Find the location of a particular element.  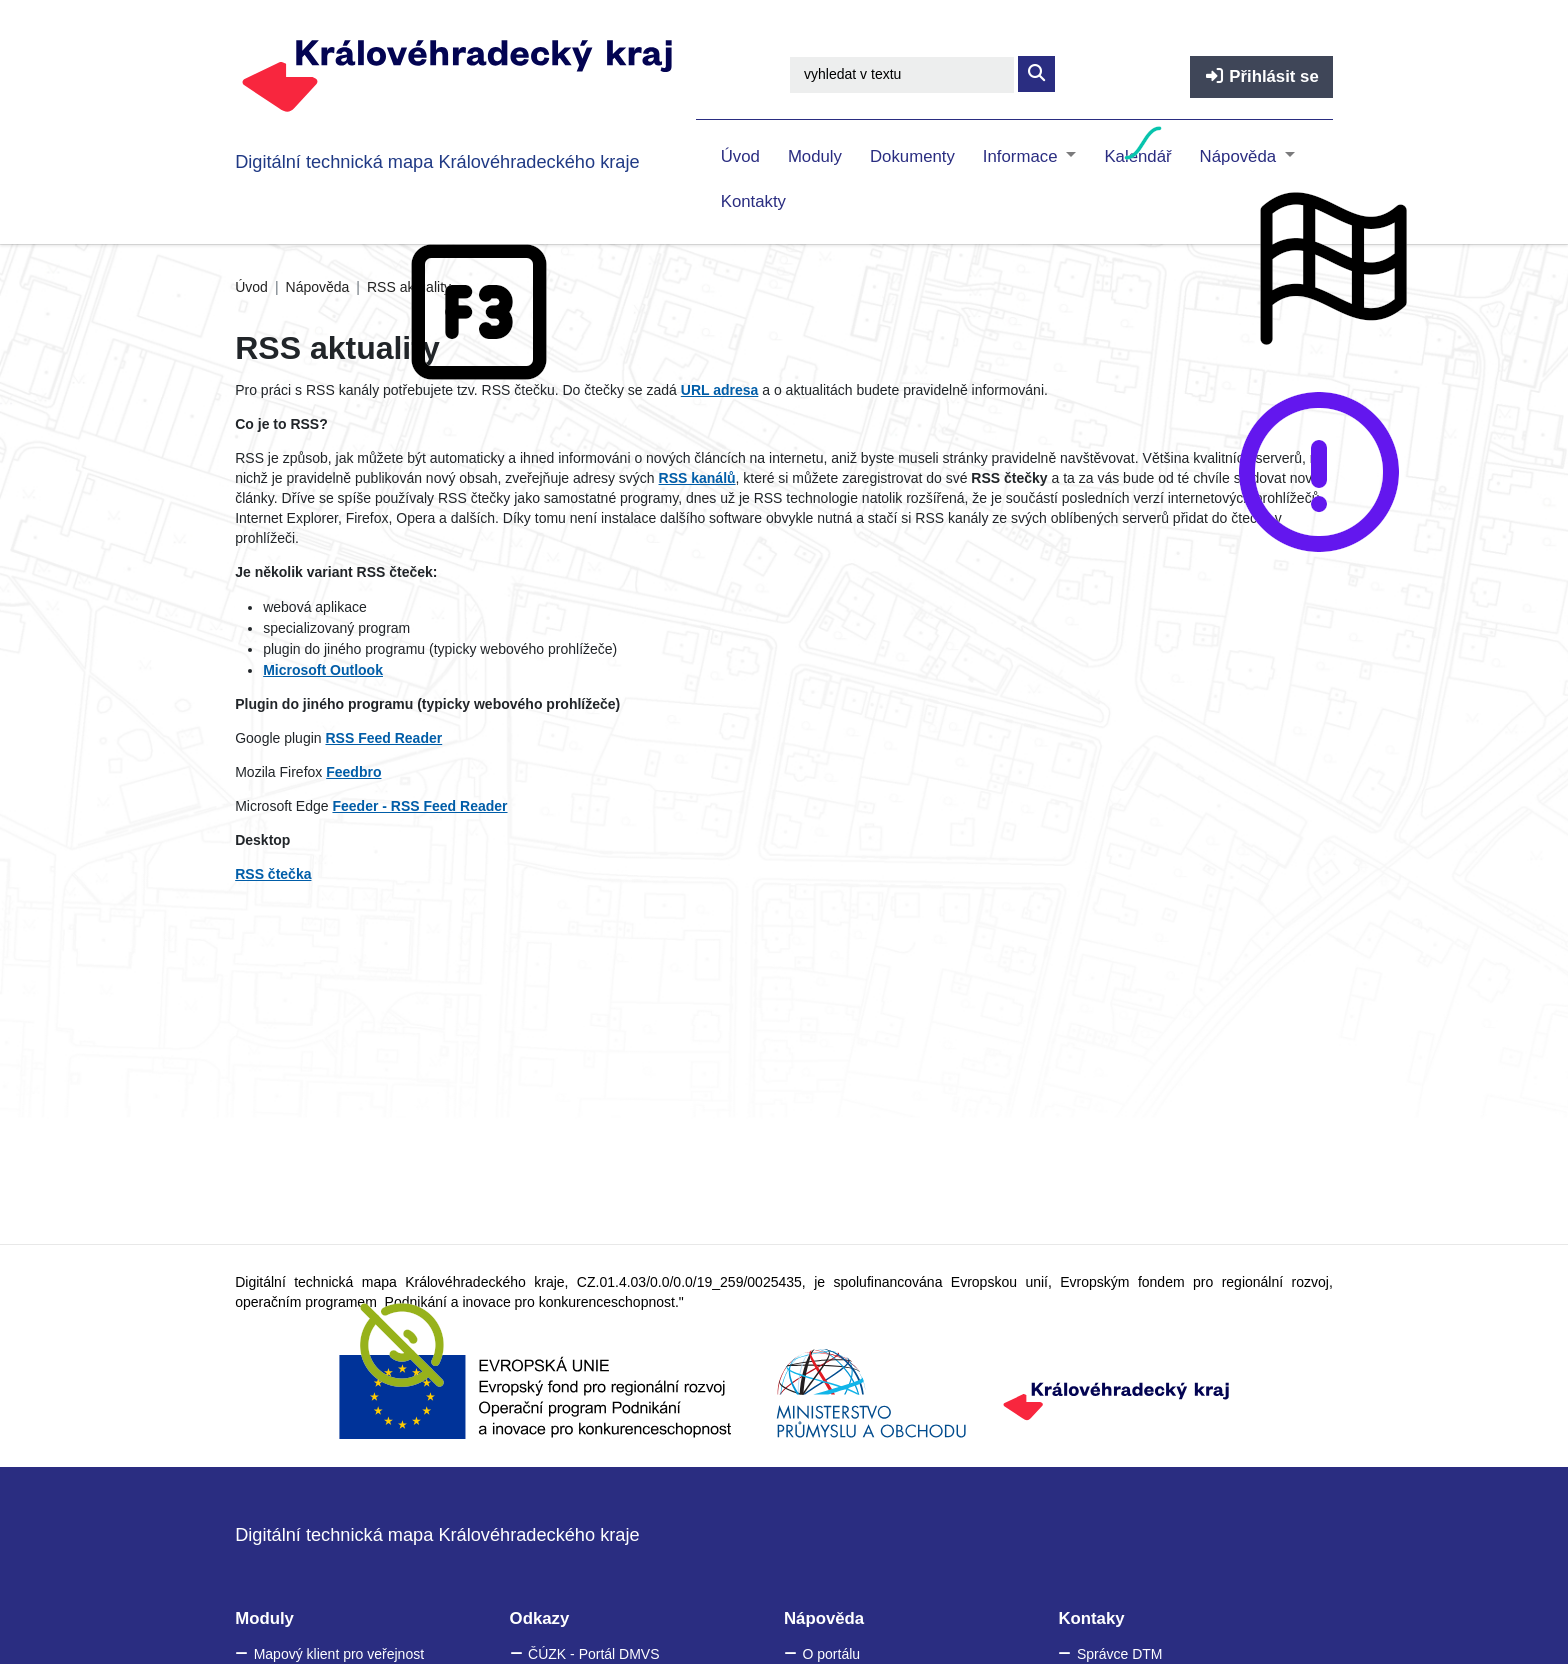

apply ease-in-out animation timing is located at coordinates (1143, 143).